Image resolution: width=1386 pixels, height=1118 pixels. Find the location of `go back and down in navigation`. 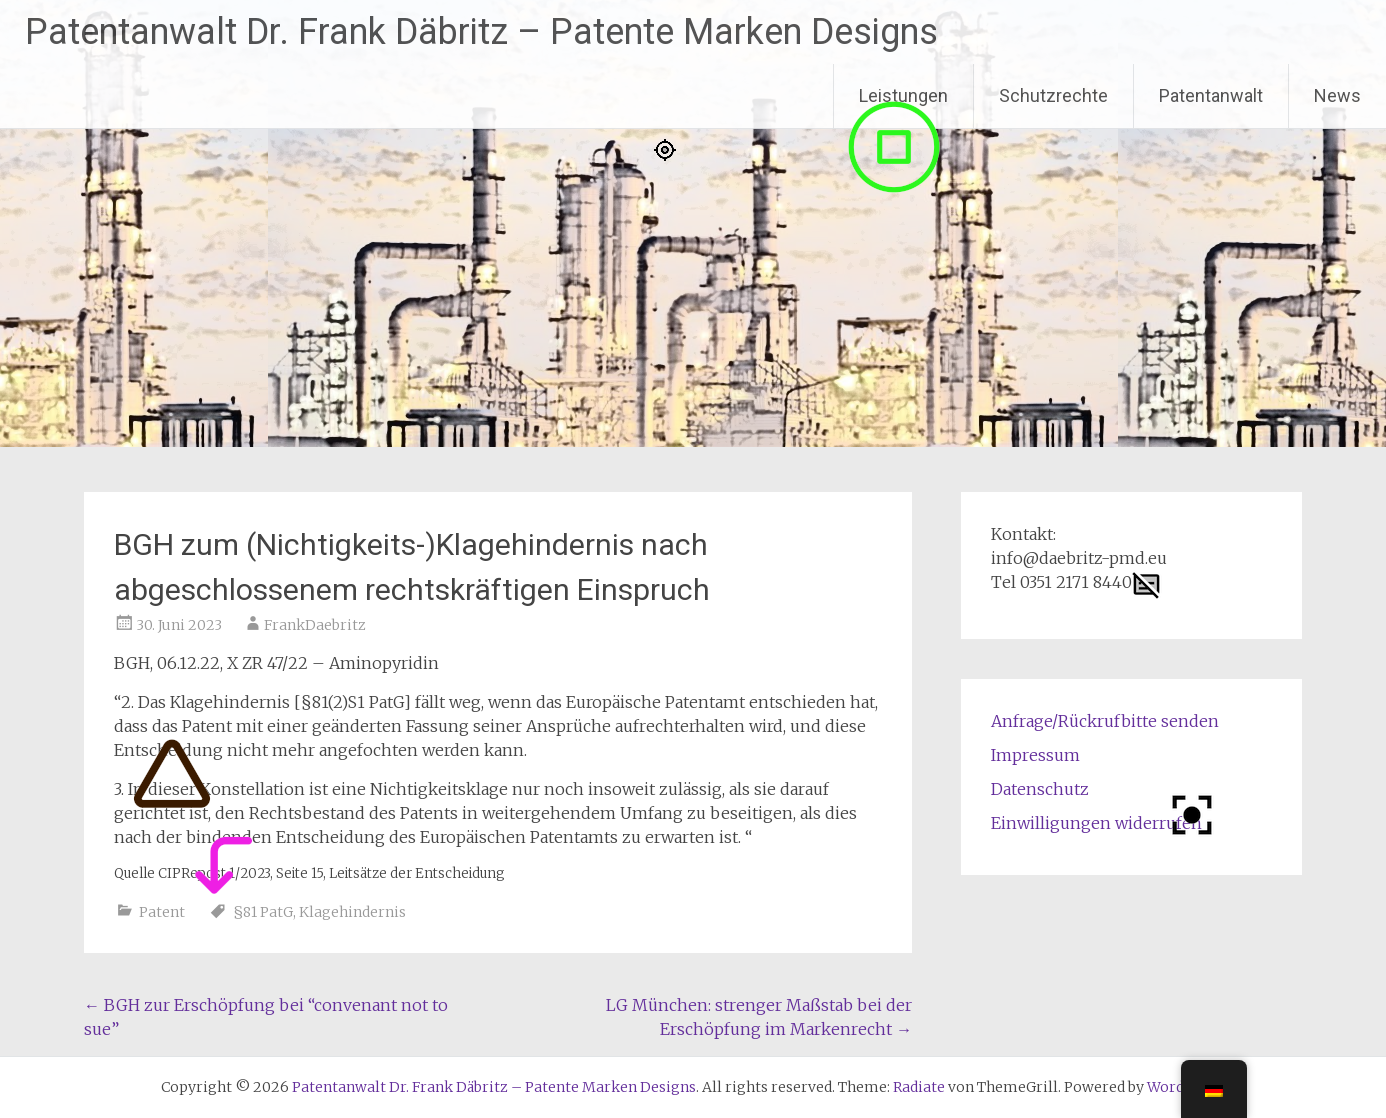

go back and down in navigation is located at coordinates (225, 863).